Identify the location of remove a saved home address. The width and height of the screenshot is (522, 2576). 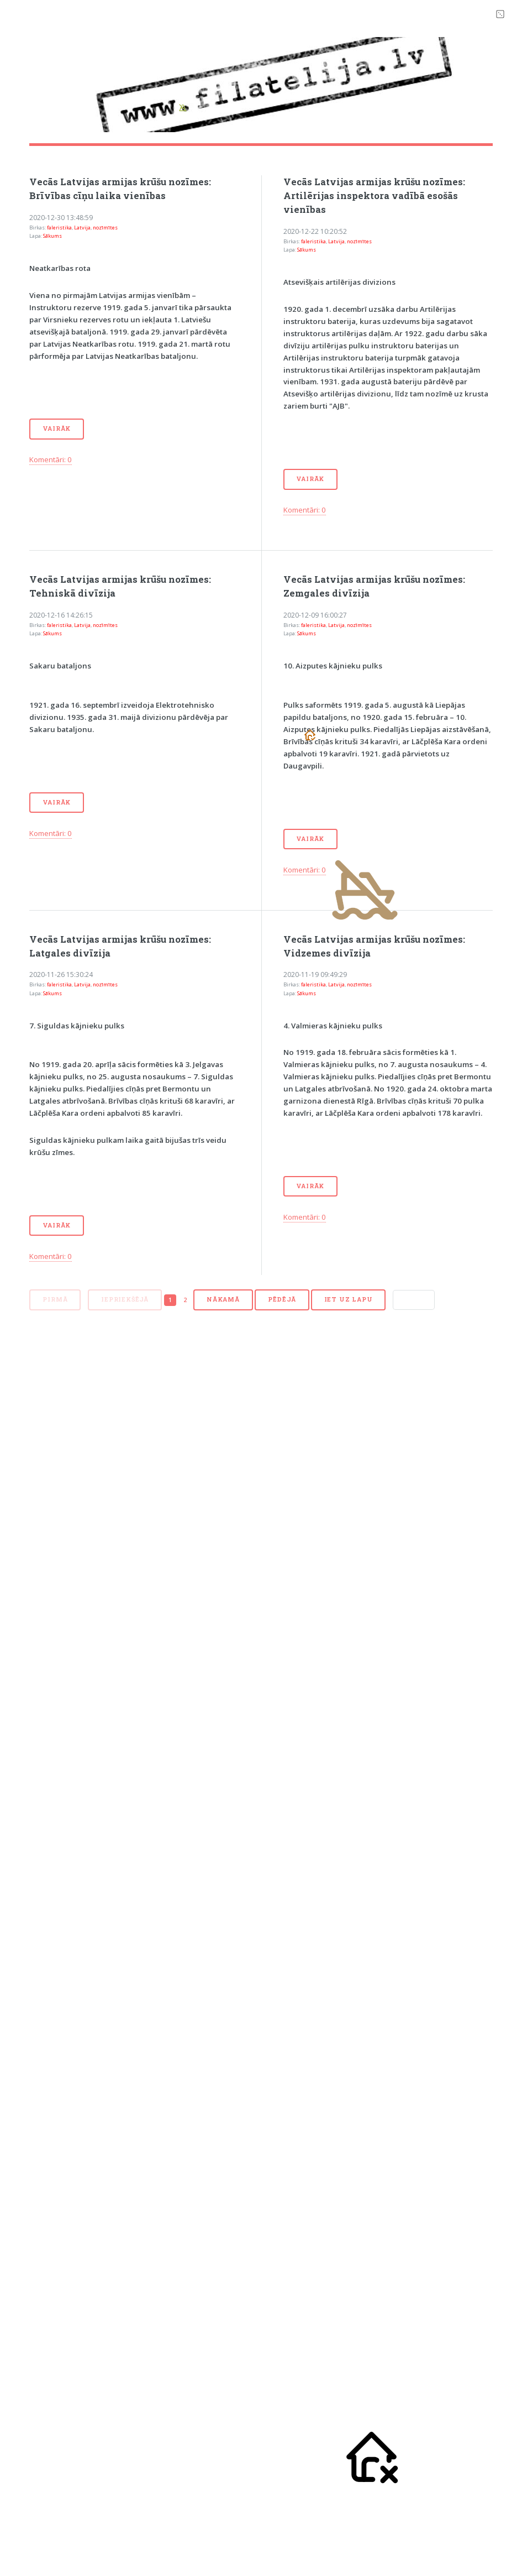
(371, 2457).